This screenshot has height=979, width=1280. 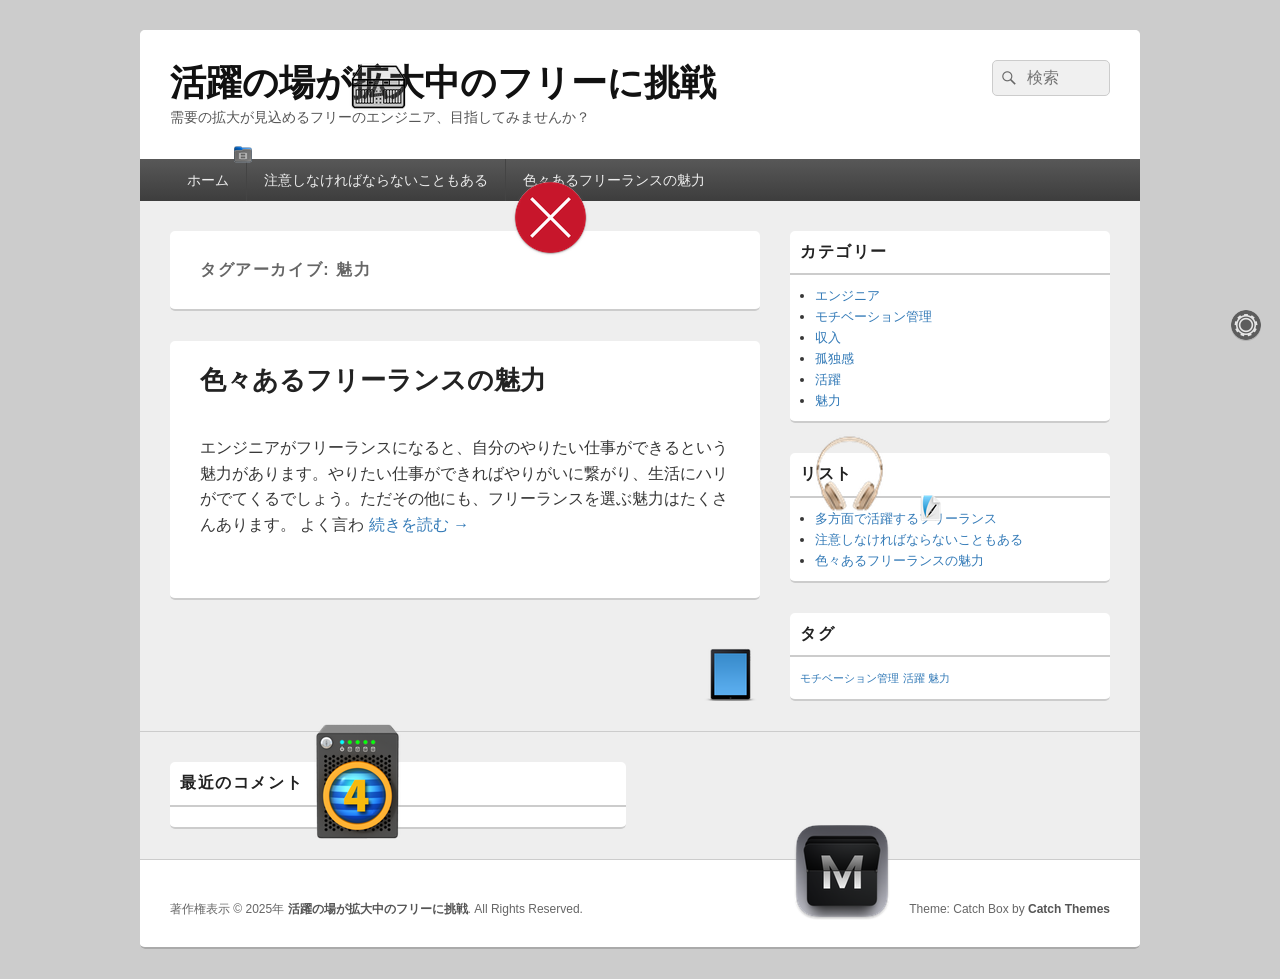 I want to click on indicates a connected iPad device, so click(x=730, y=674).